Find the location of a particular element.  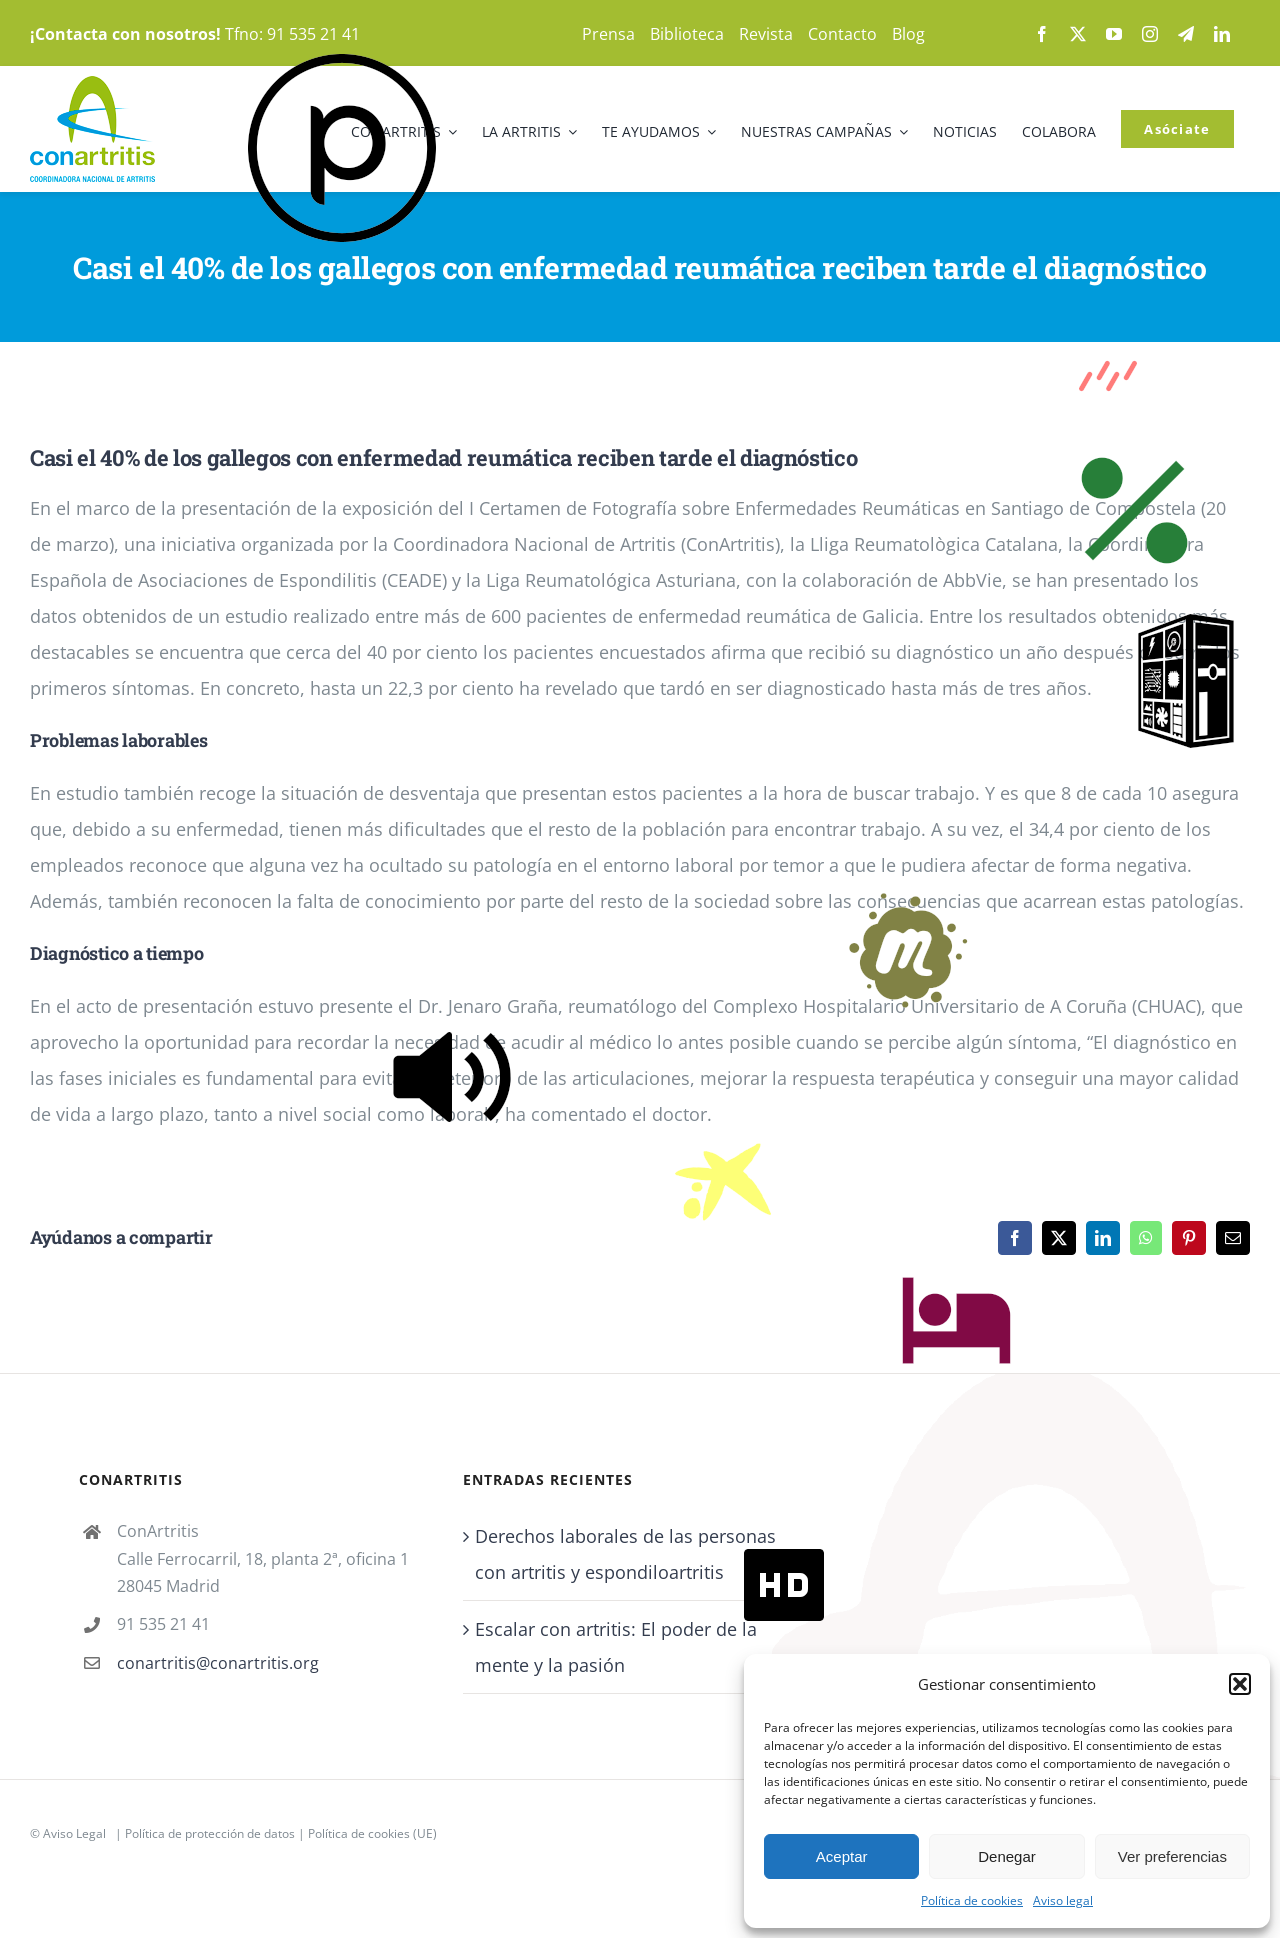

drizzle ORM logo is located at coordinates (1108, 376).